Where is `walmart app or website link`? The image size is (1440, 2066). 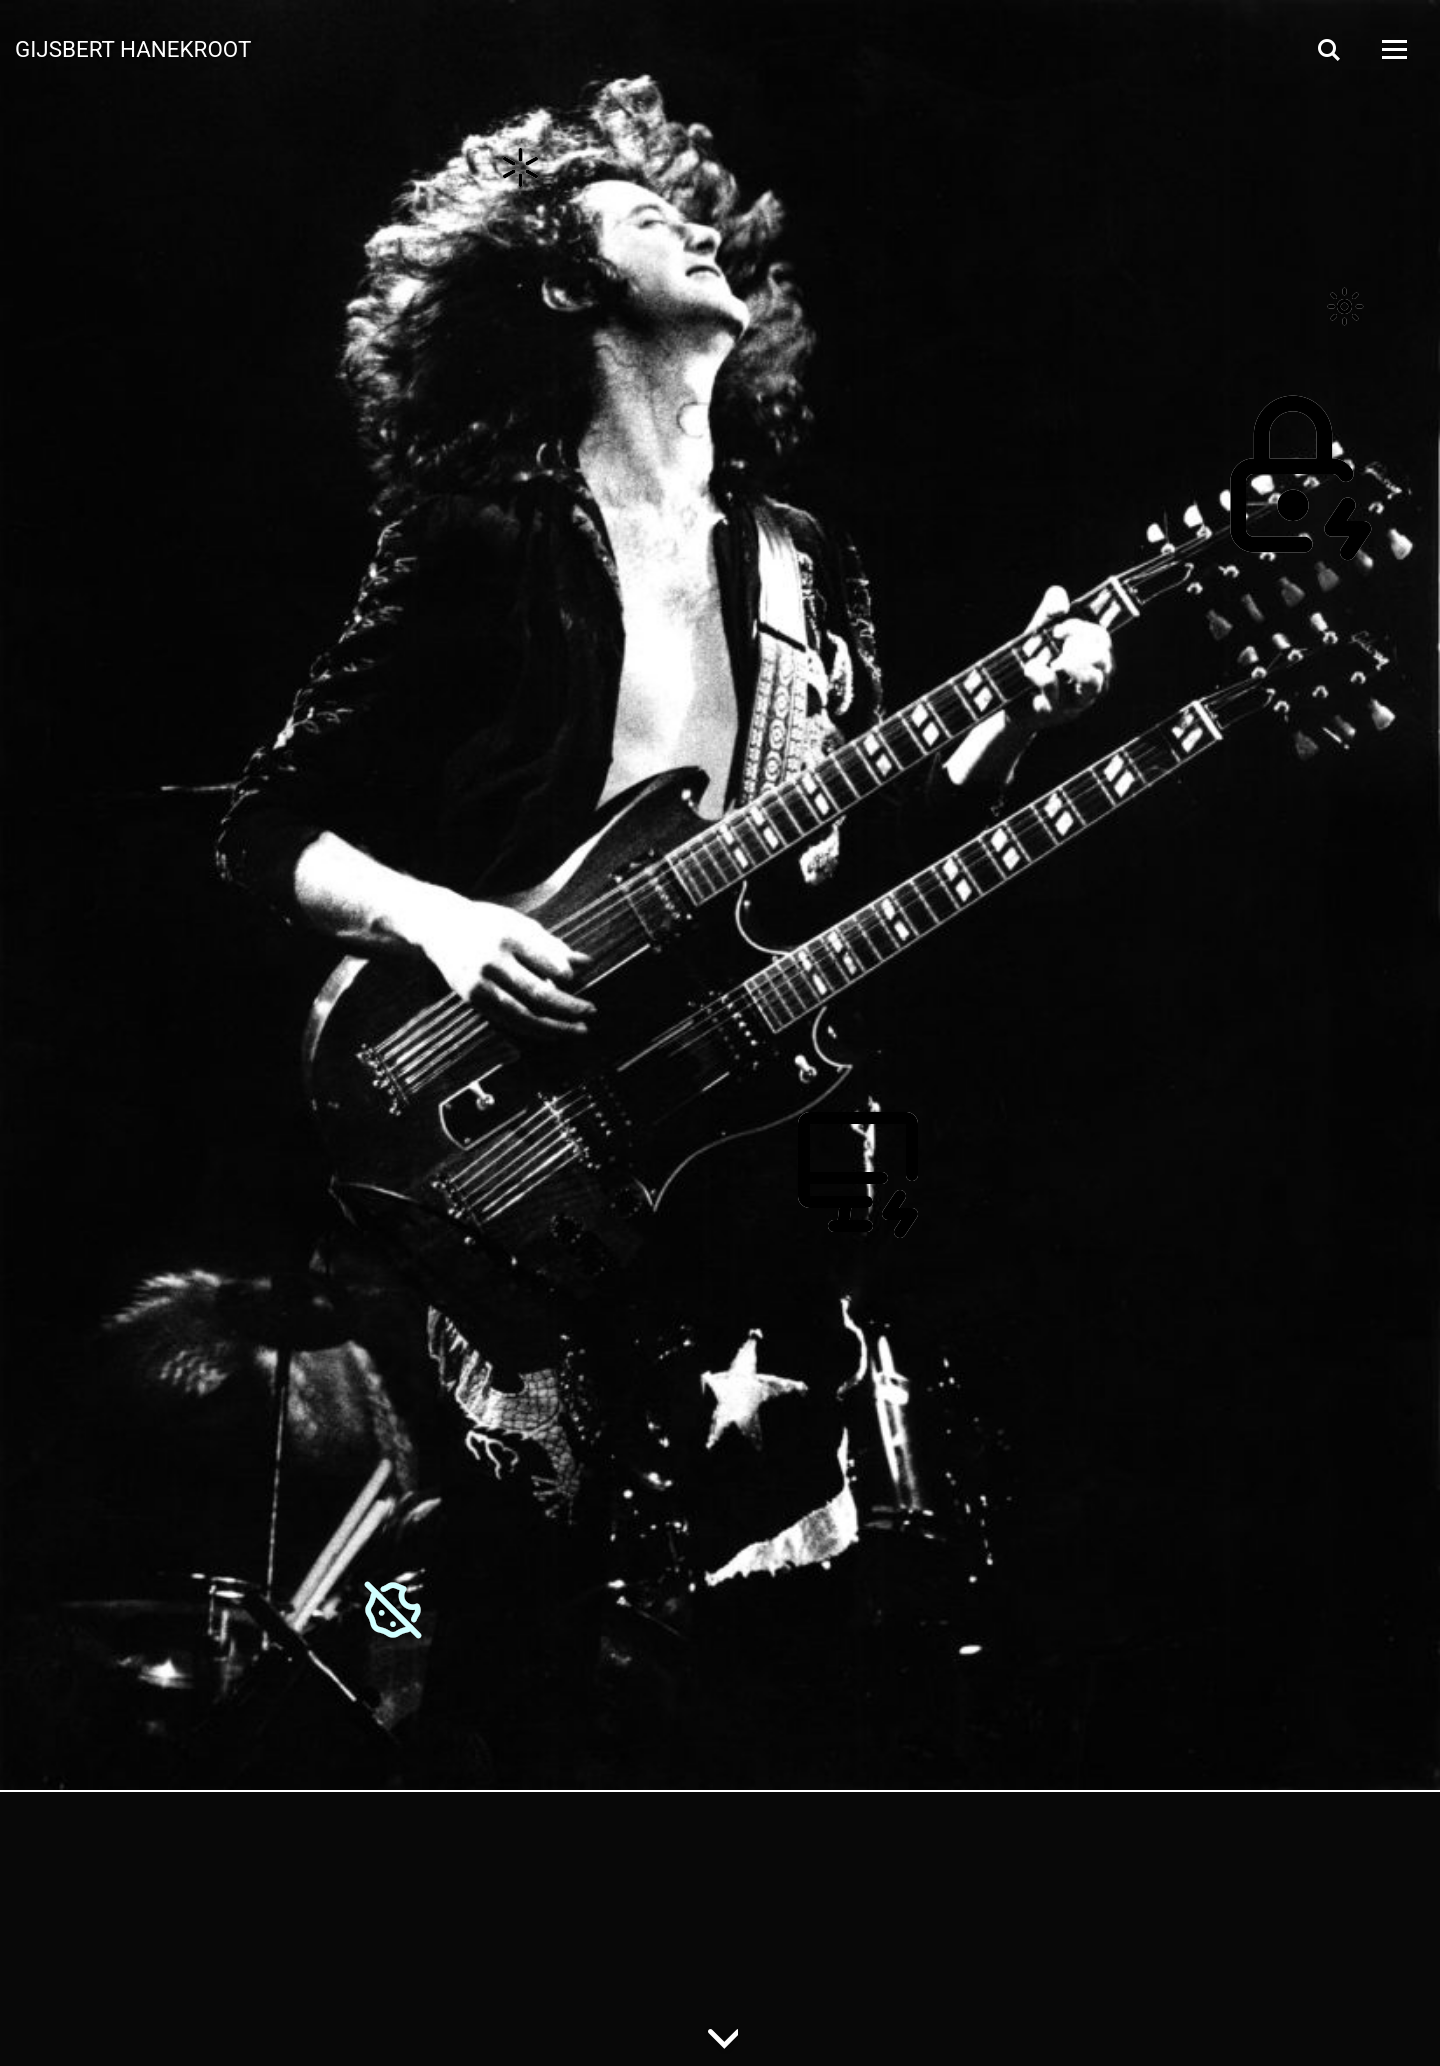 walmart app or website link is located at coordinates (520, 167).